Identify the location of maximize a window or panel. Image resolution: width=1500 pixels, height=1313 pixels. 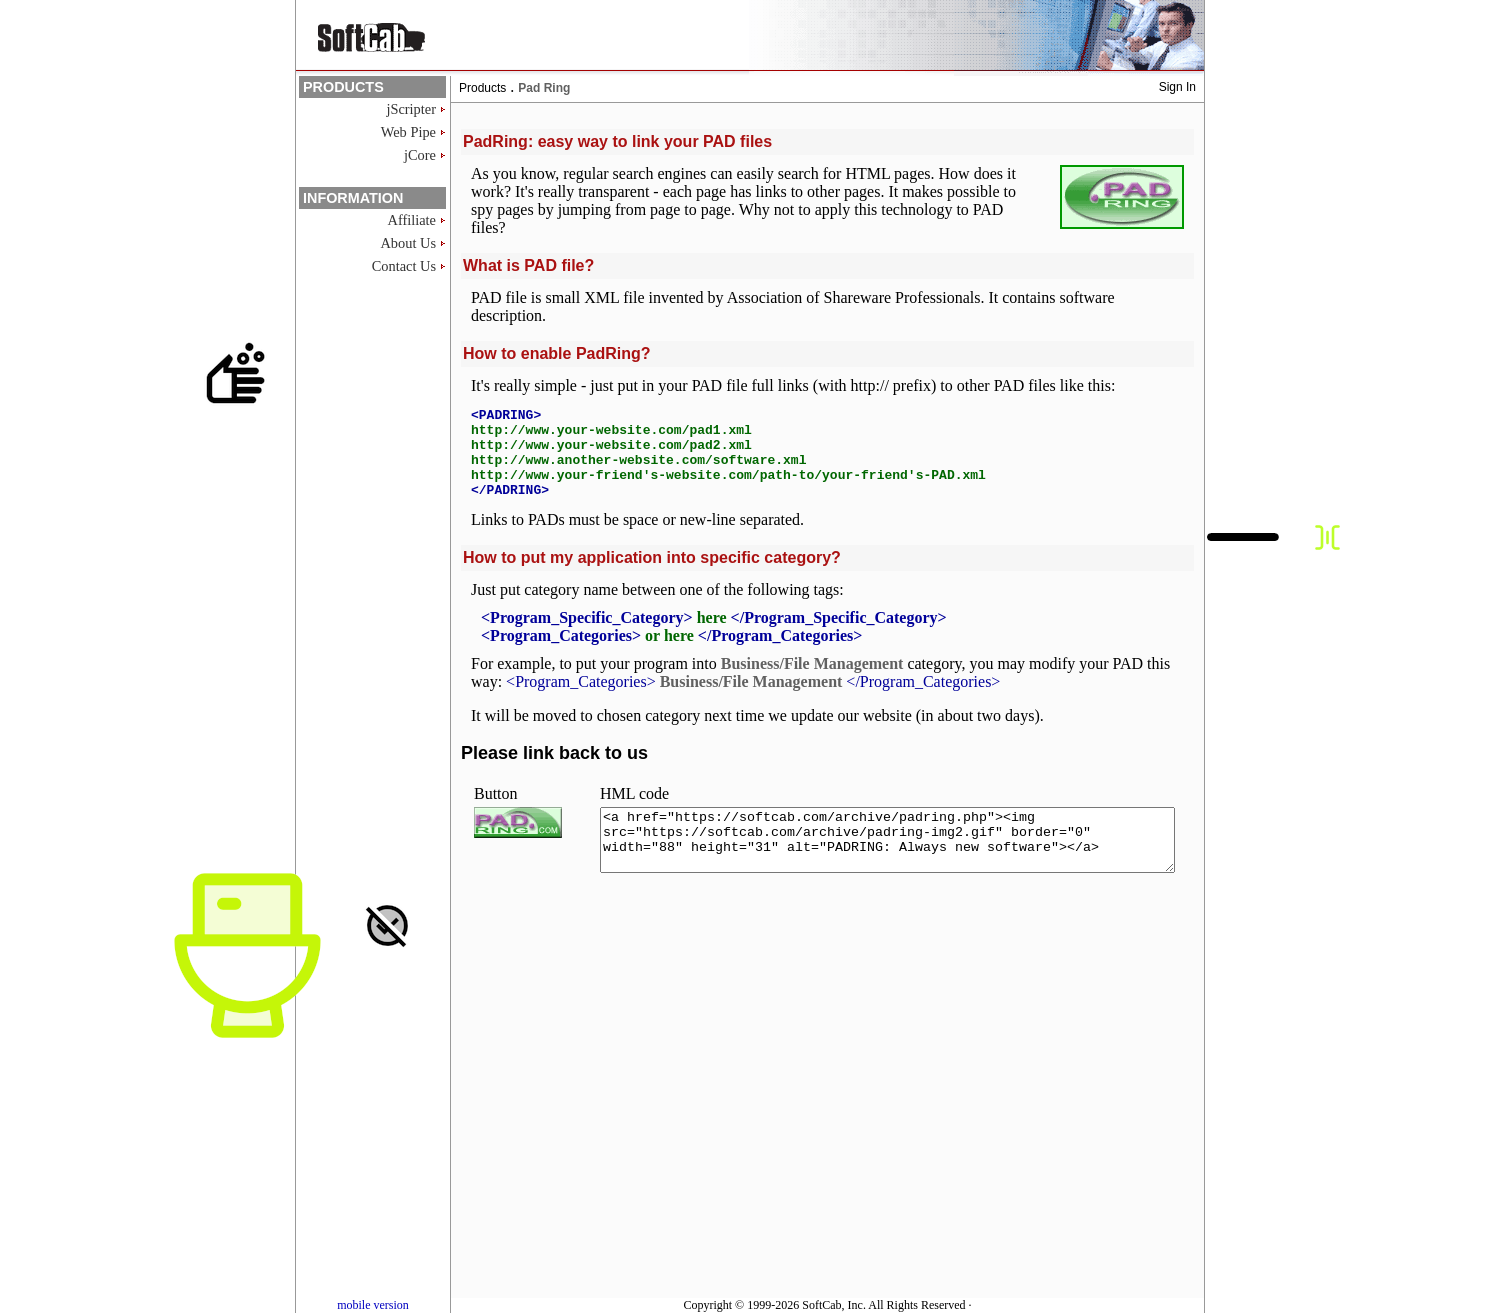
(1243, 569).